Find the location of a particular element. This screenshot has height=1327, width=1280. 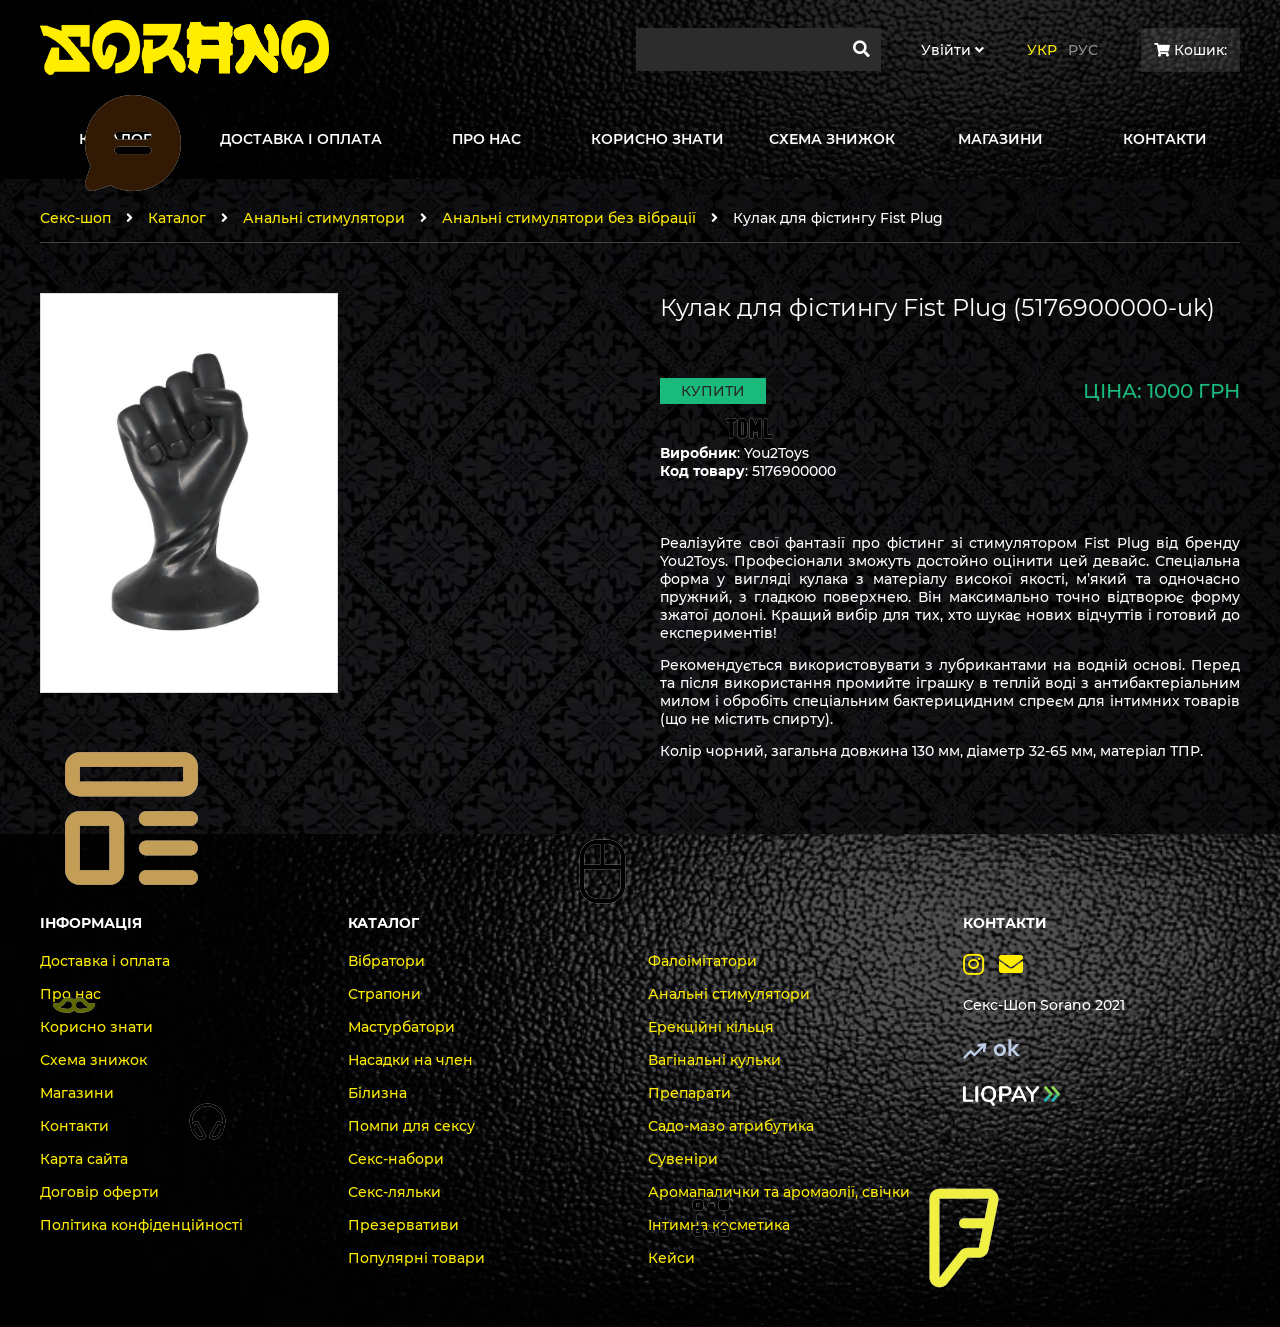

mouse input device settings is located at coordinates (602, 871).